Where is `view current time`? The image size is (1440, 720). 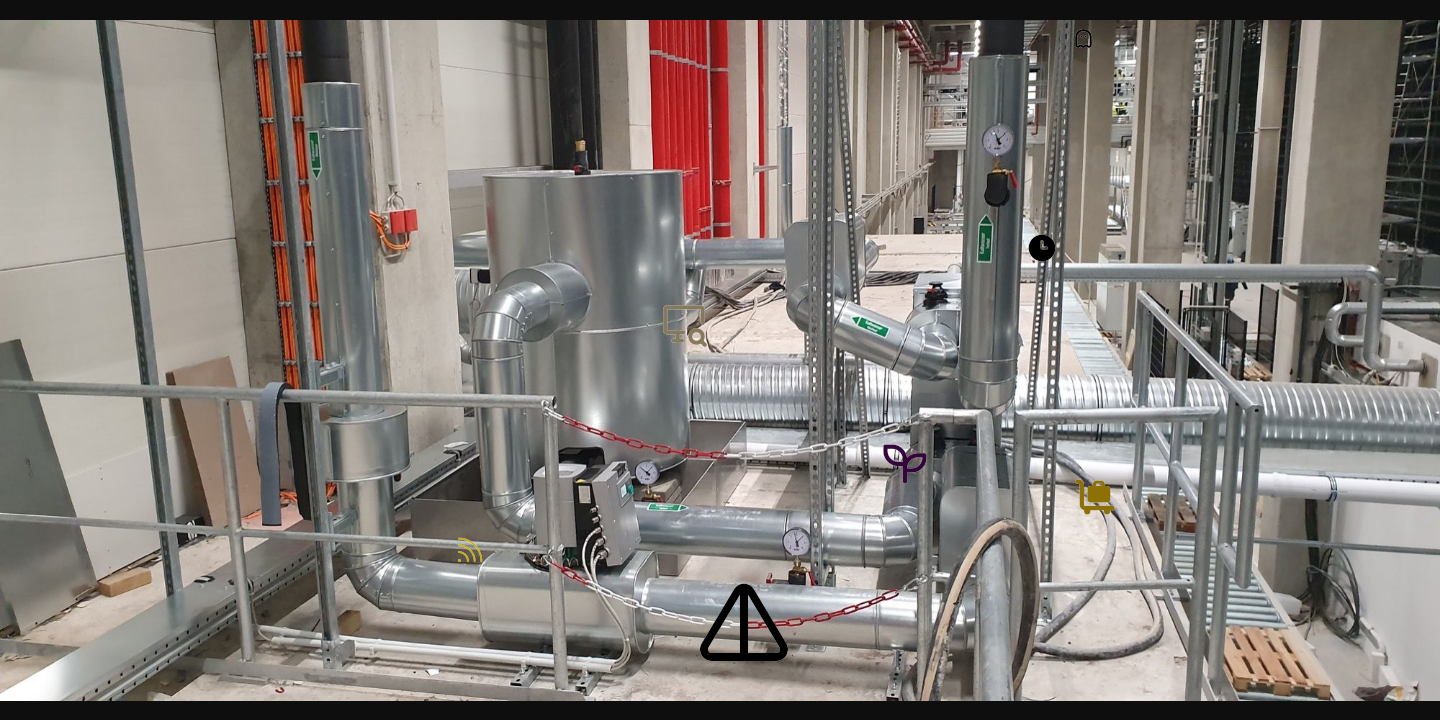
view current time is located at coordinates (1042, 248).